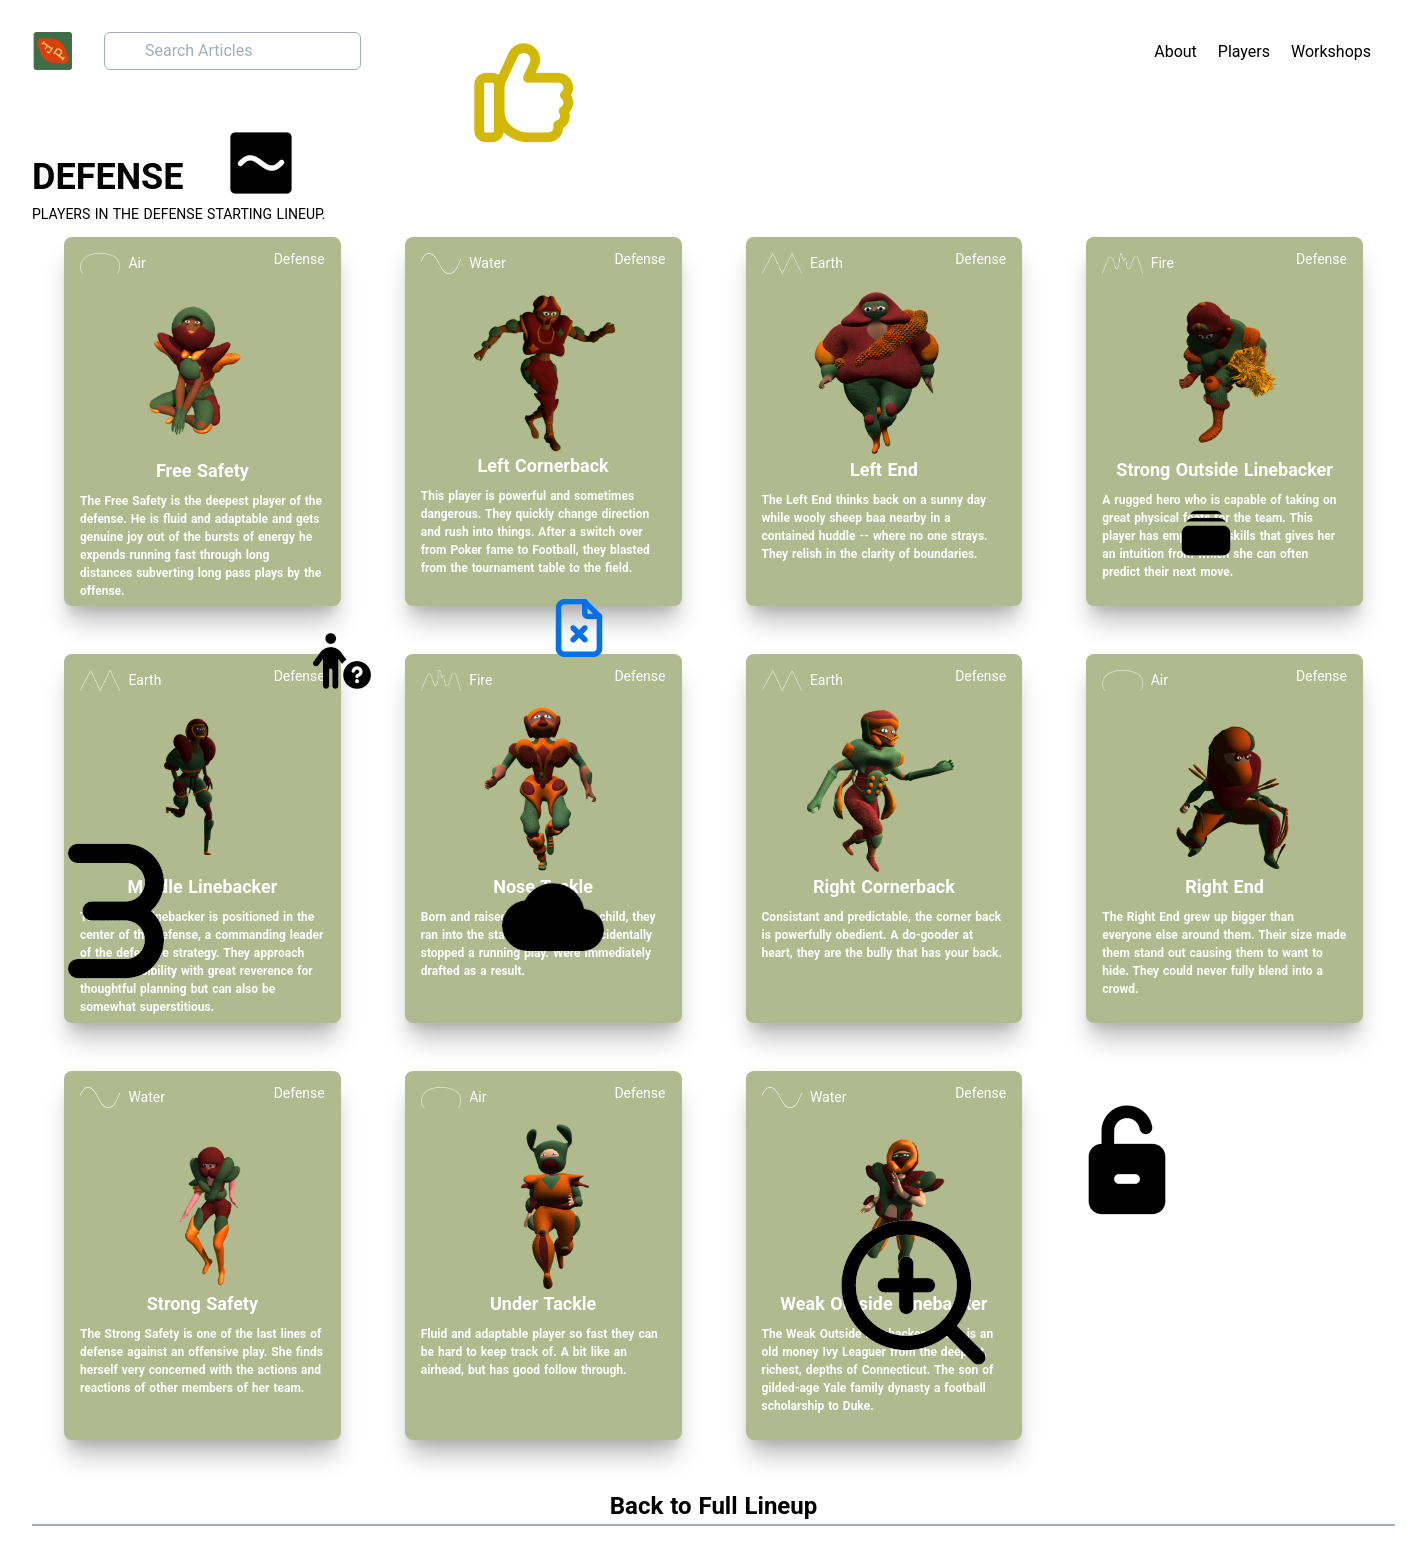 The height and width of the screenshot is (1558, 1427). I want to click on like or upvote content, so click(527, 96).